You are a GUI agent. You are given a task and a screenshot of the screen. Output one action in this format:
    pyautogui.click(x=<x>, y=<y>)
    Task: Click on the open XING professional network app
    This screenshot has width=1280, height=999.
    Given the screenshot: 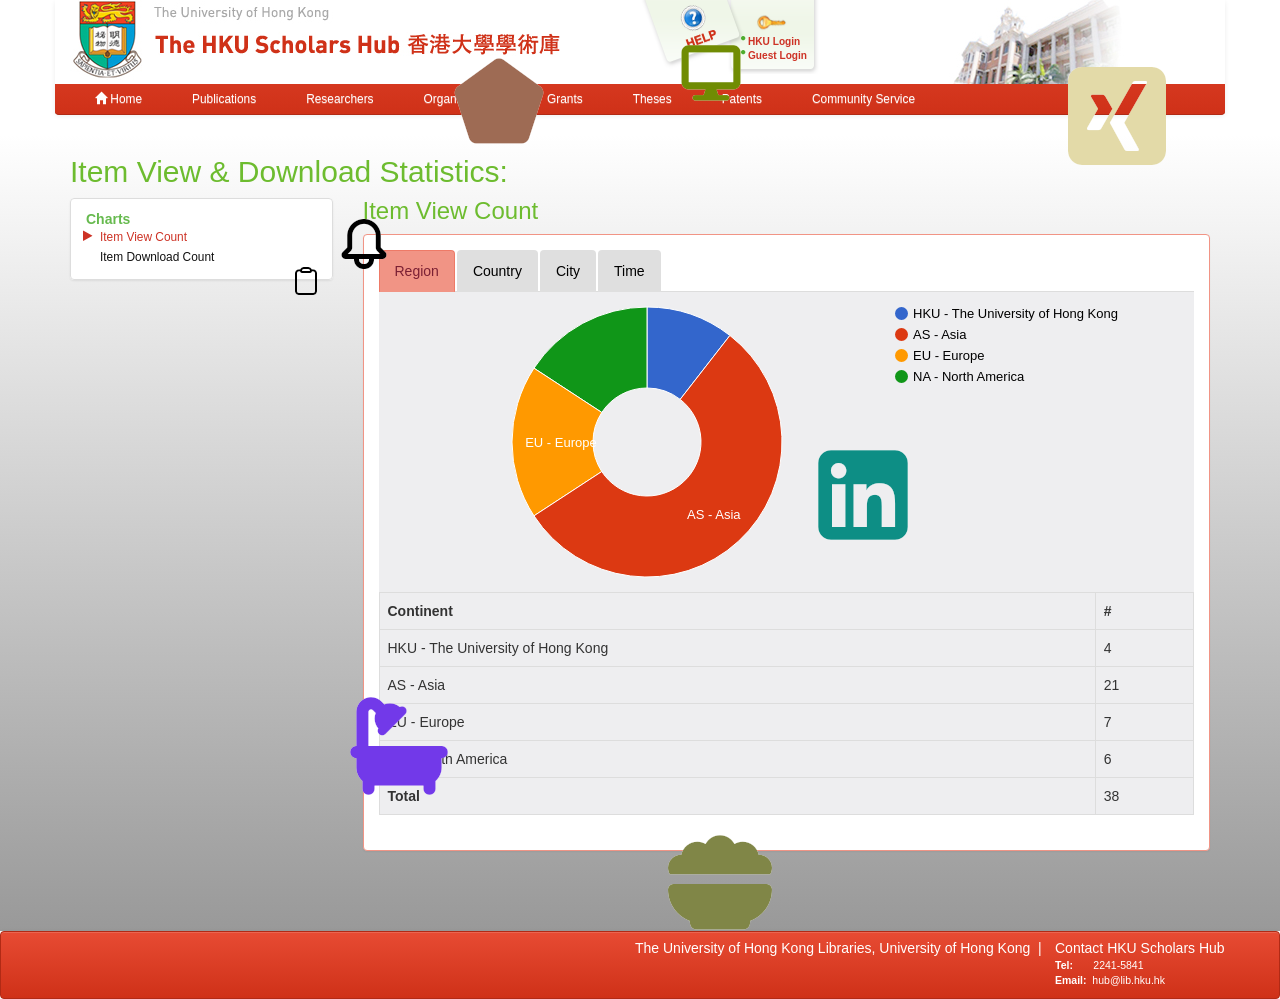 What is the action you would take?
    pyautogui.click(x=1117, y=116)
    